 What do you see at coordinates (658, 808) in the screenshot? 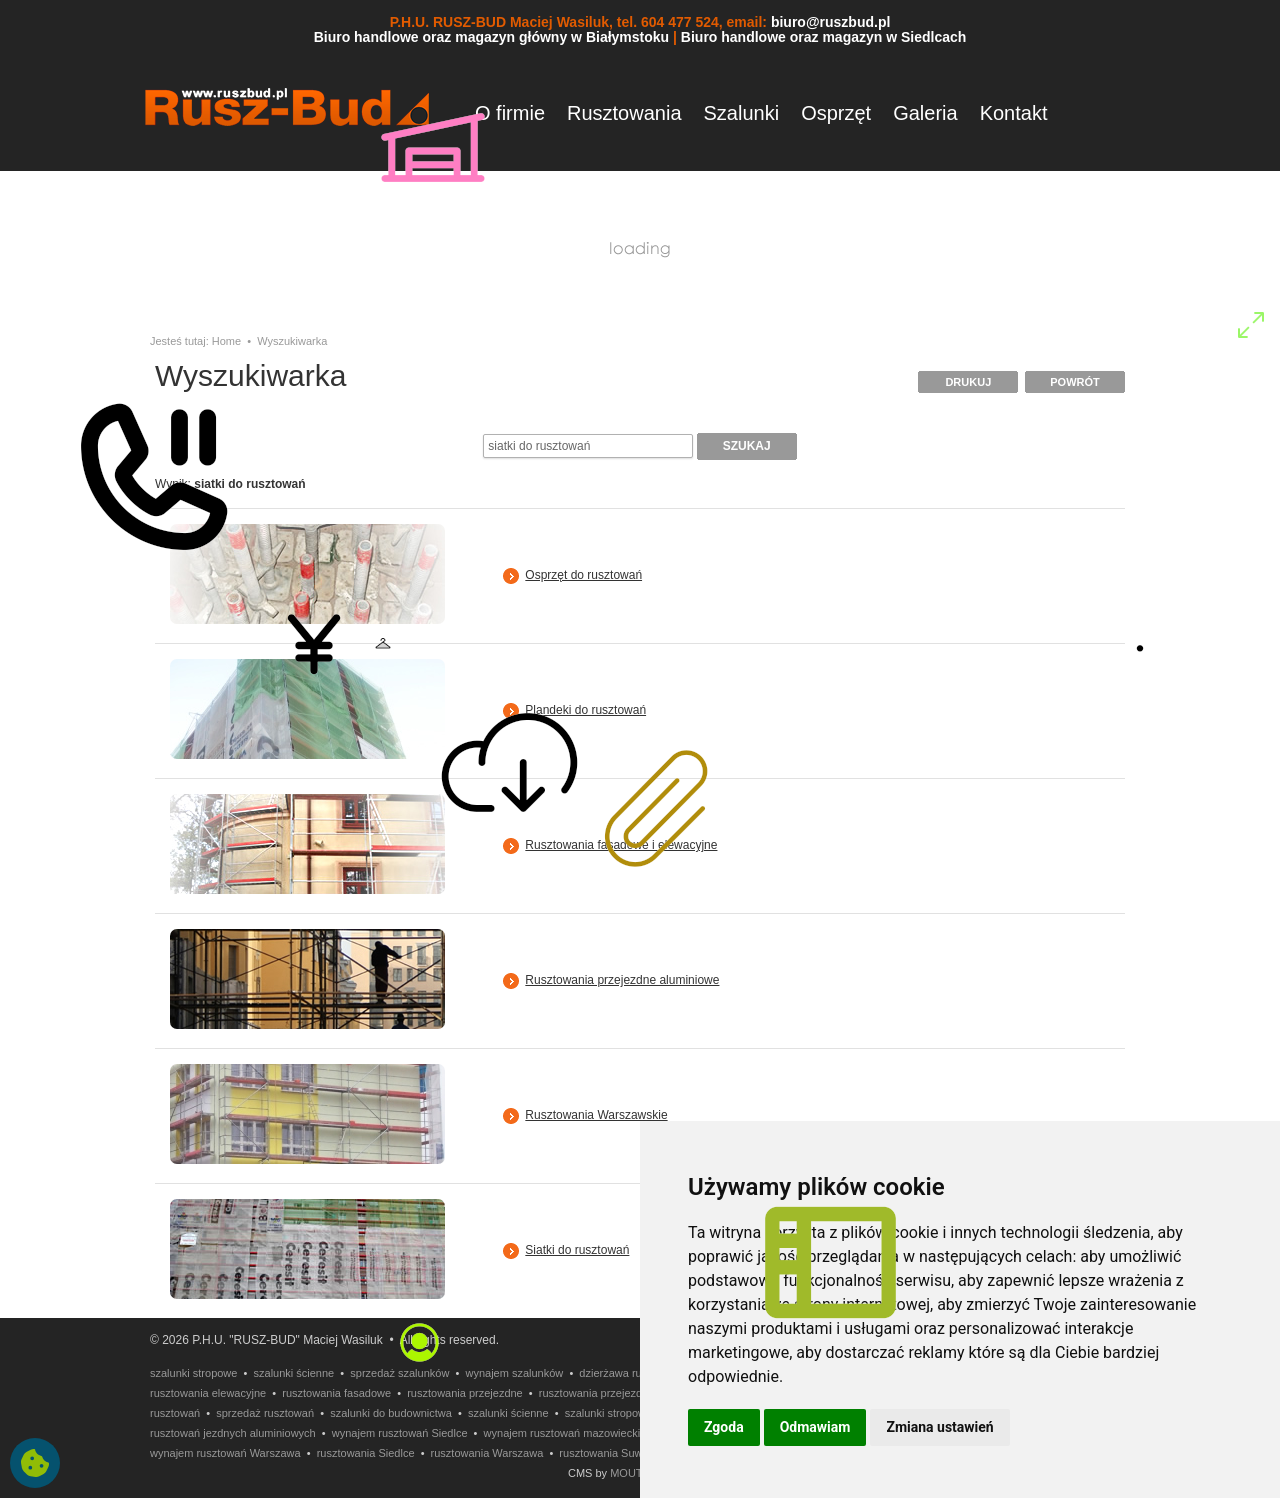
I see `attach a file to your message` at bounding box center [658, 808].